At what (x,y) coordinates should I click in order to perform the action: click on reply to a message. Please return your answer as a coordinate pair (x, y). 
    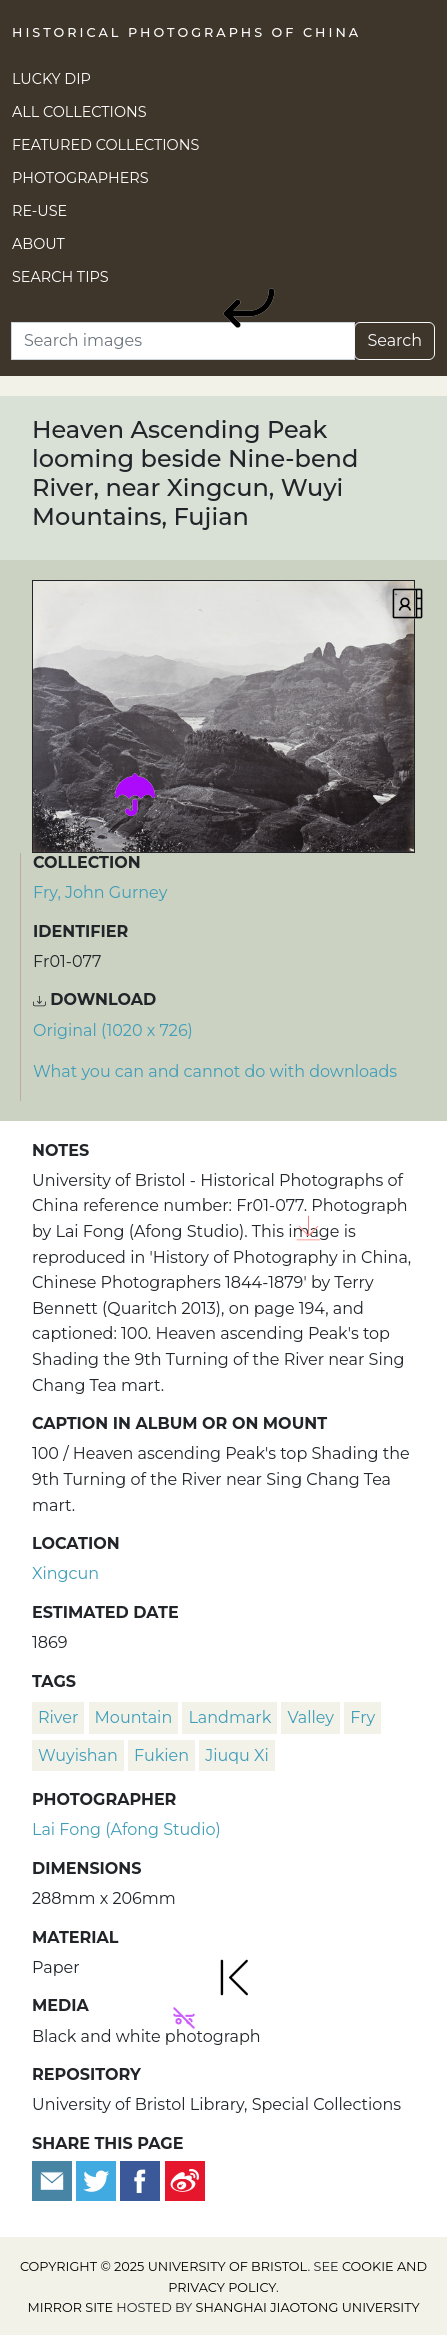
    Looking at the image, I should click on (249, 308).